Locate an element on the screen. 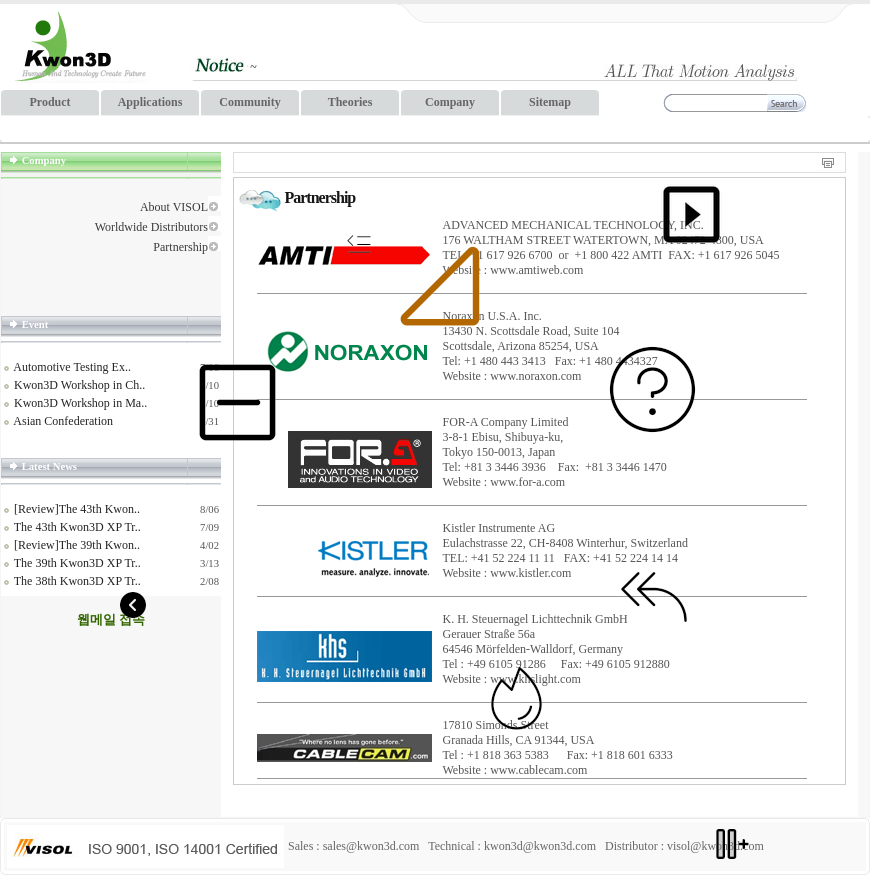 The height and width of the screenshot is (890, 870). indicates trending or popular content is located at coordinates (516, 699).